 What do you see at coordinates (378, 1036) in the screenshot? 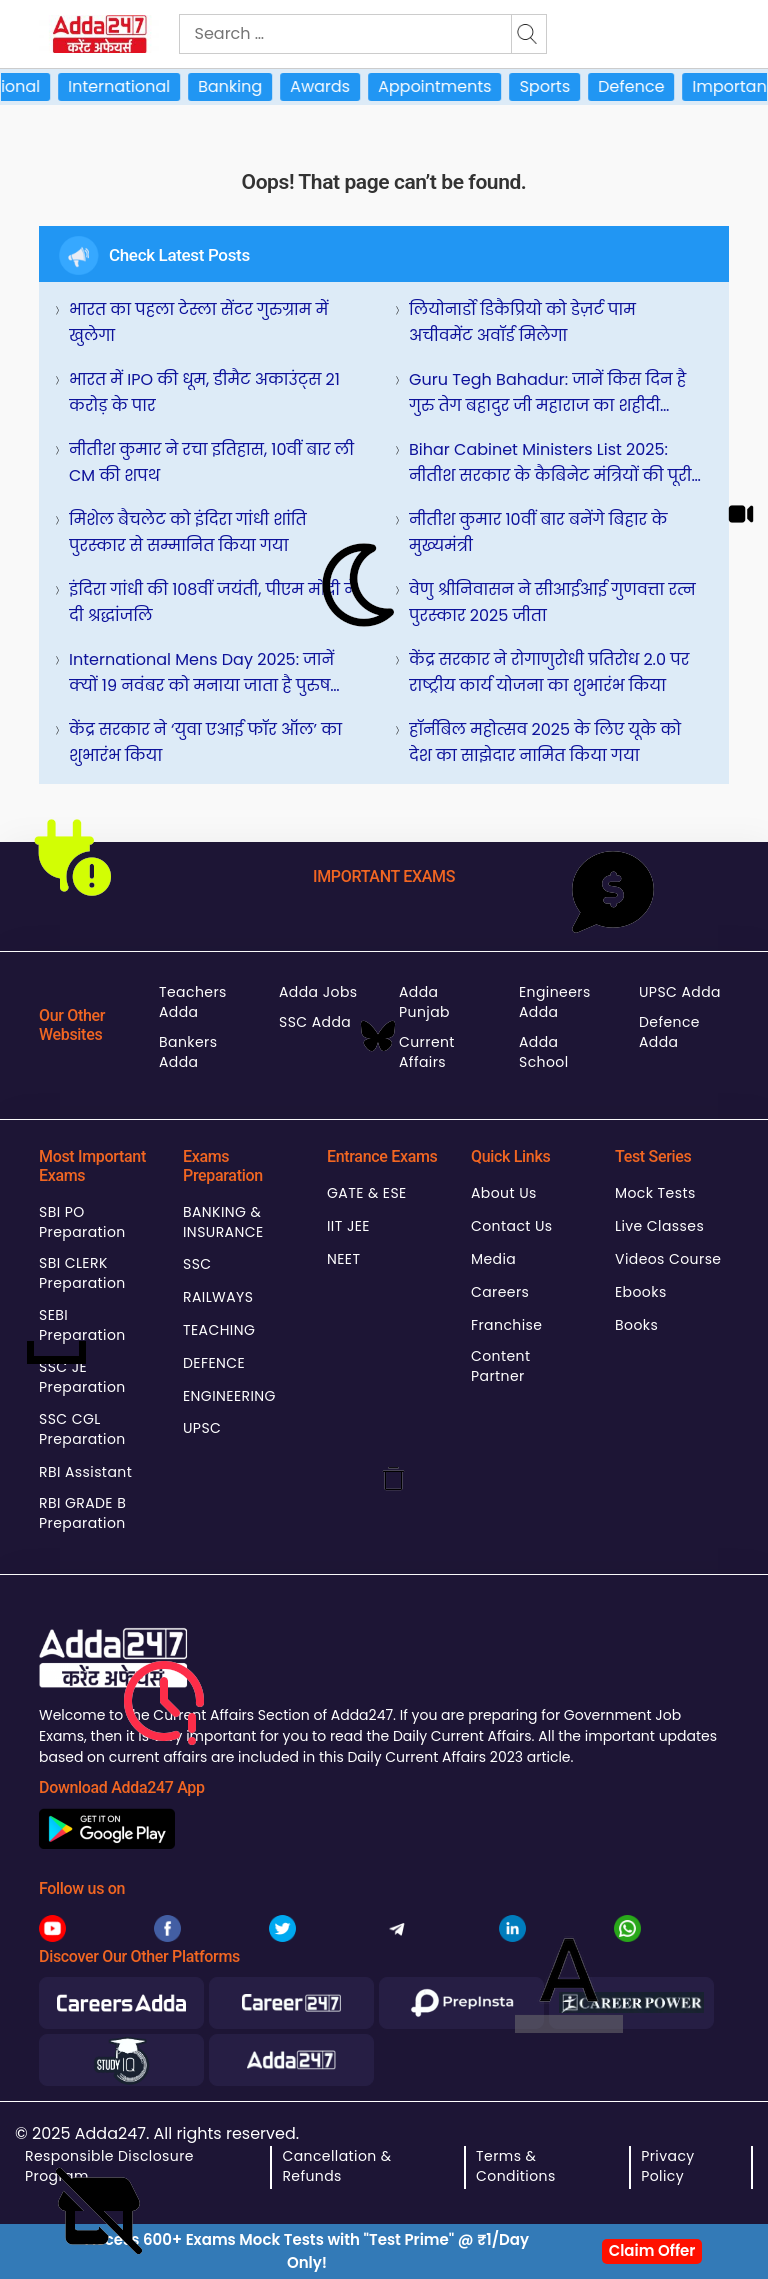
I see `open Bluesky app` at bounding box center [378, 1036].